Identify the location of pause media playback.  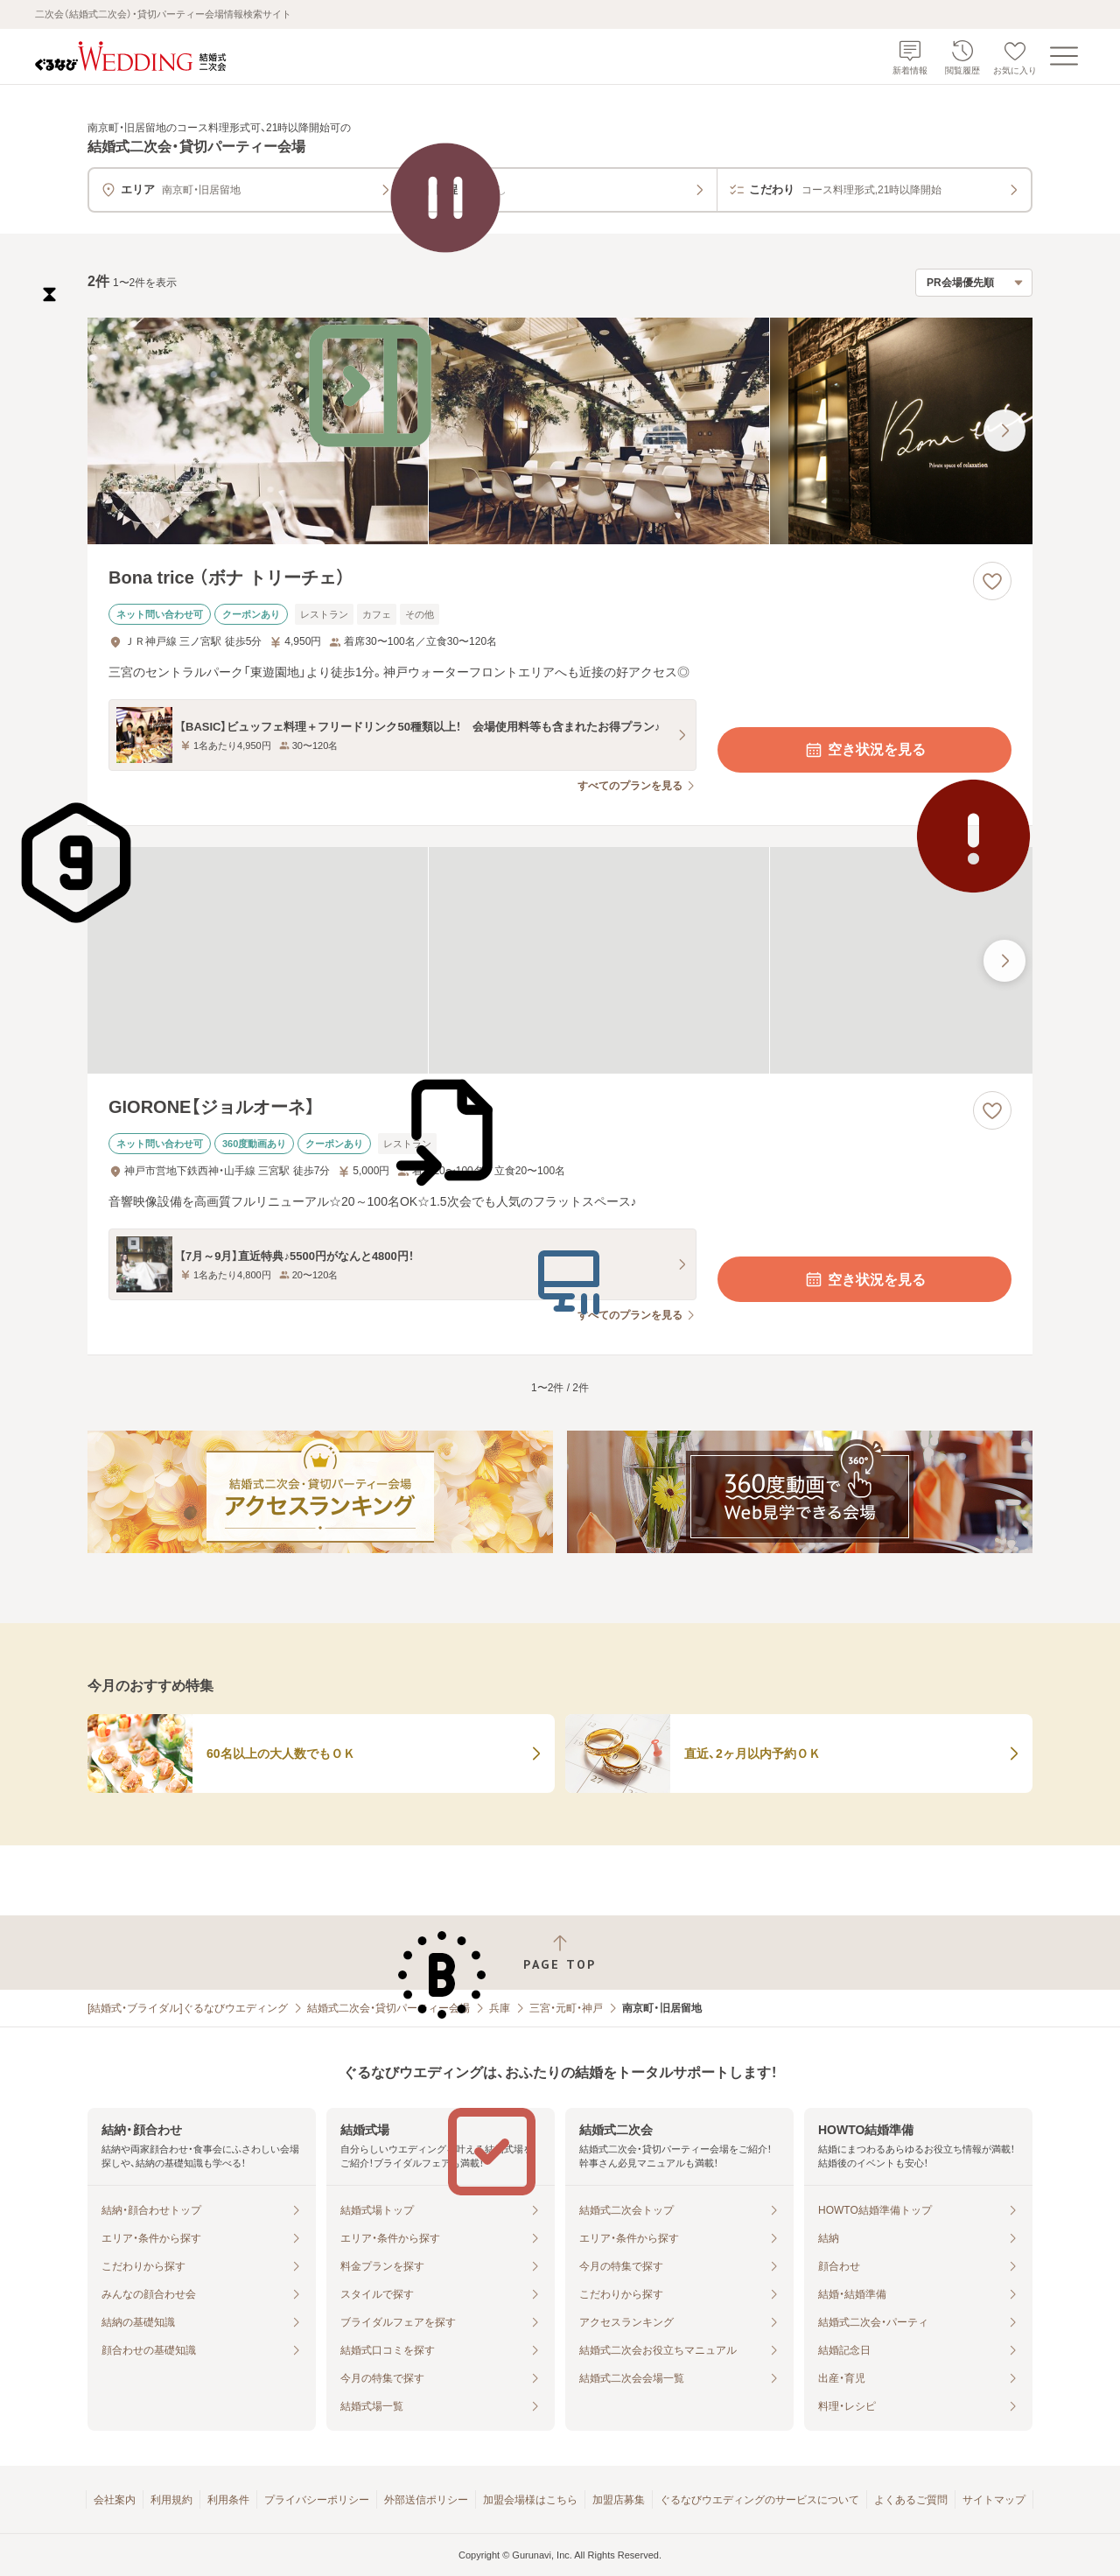
(445, 198).